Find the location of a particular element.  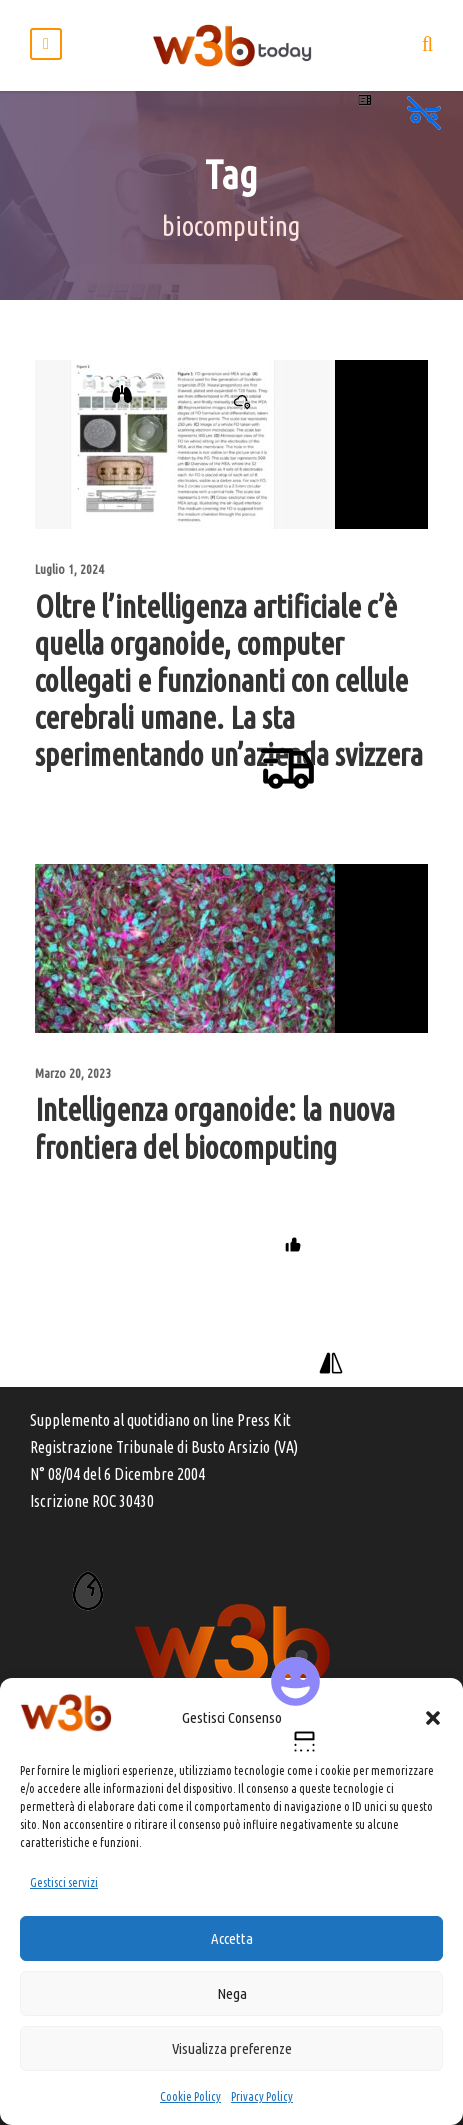

view cloud storage location is located at coordinates (242, 401).